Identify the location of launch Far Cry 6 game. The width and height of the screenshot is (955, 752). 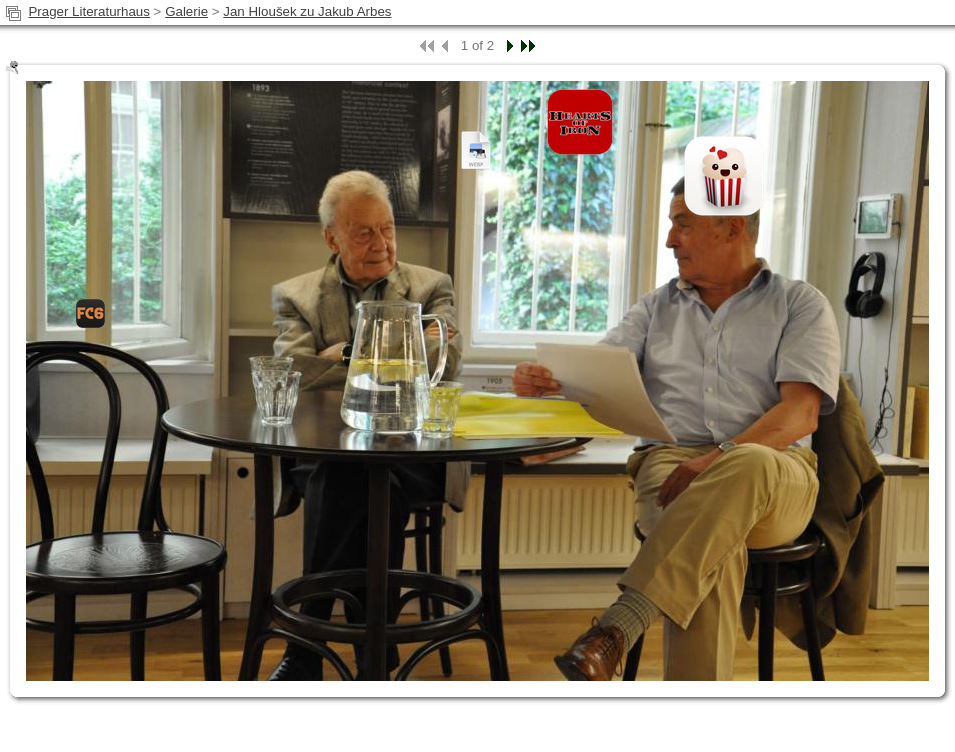
(90, 313).